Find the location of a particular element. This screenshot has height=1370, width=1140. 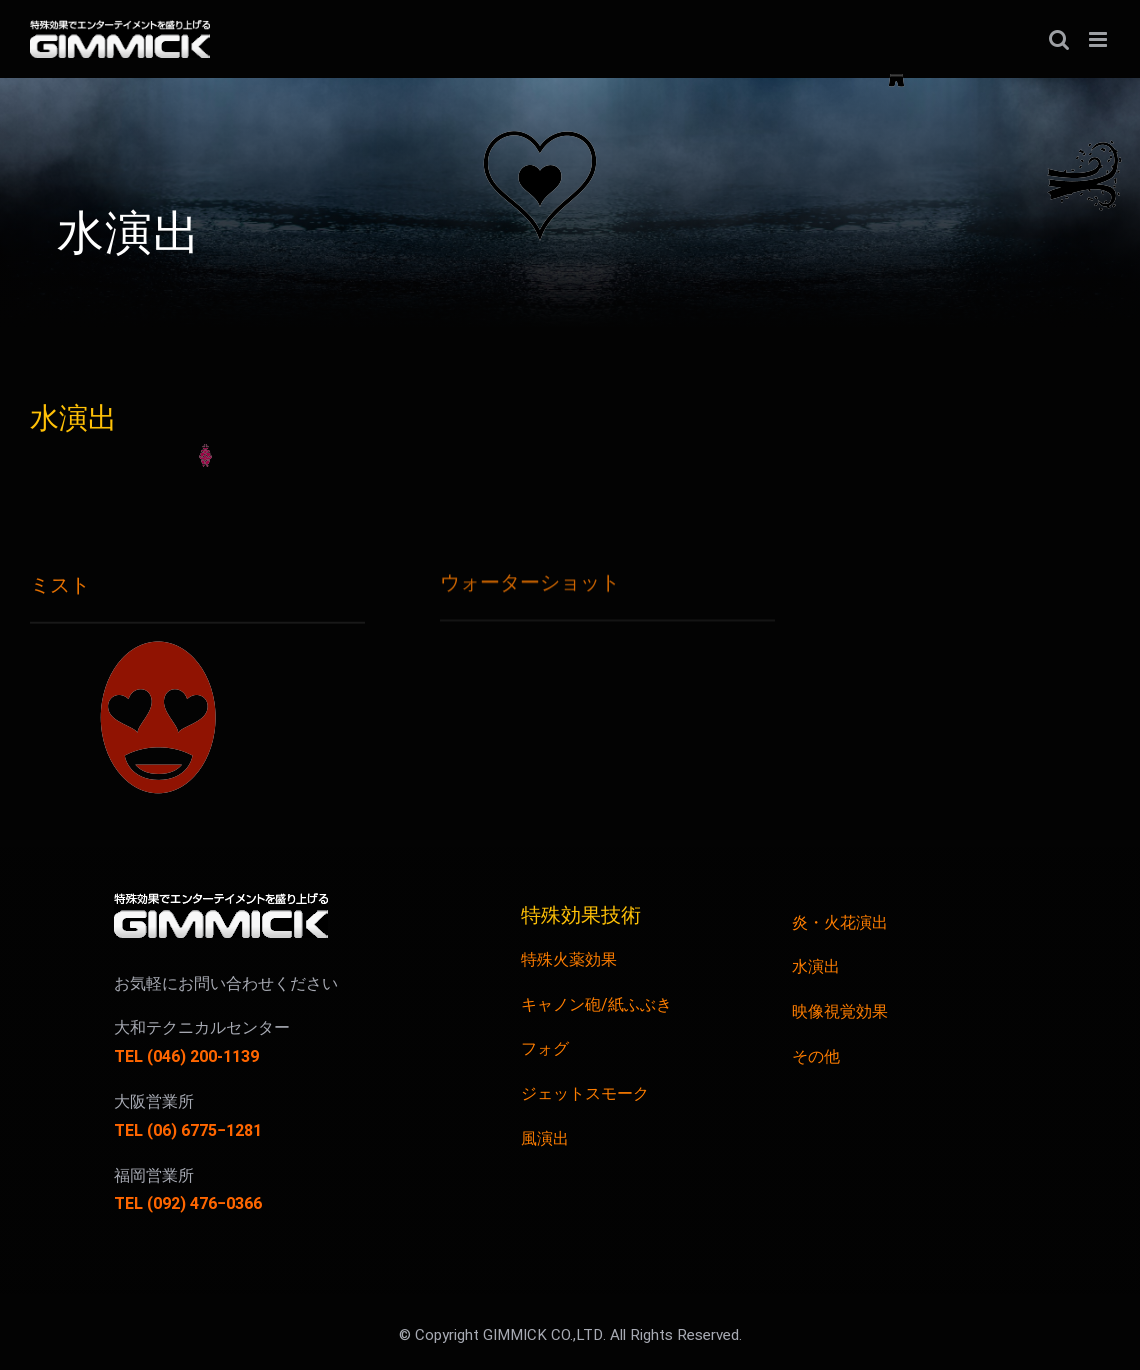

indicates sandstorm or dust storm weather condition is located at coordinates (1084, 175).